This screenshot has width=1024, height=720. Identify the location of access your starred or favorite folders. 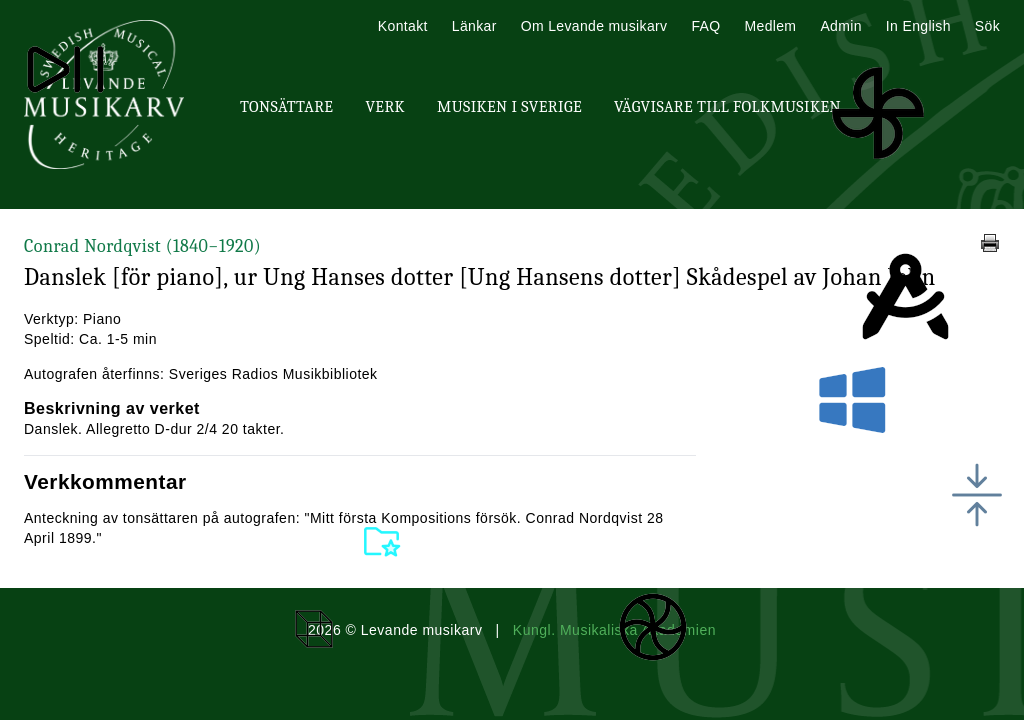
(381, 540).